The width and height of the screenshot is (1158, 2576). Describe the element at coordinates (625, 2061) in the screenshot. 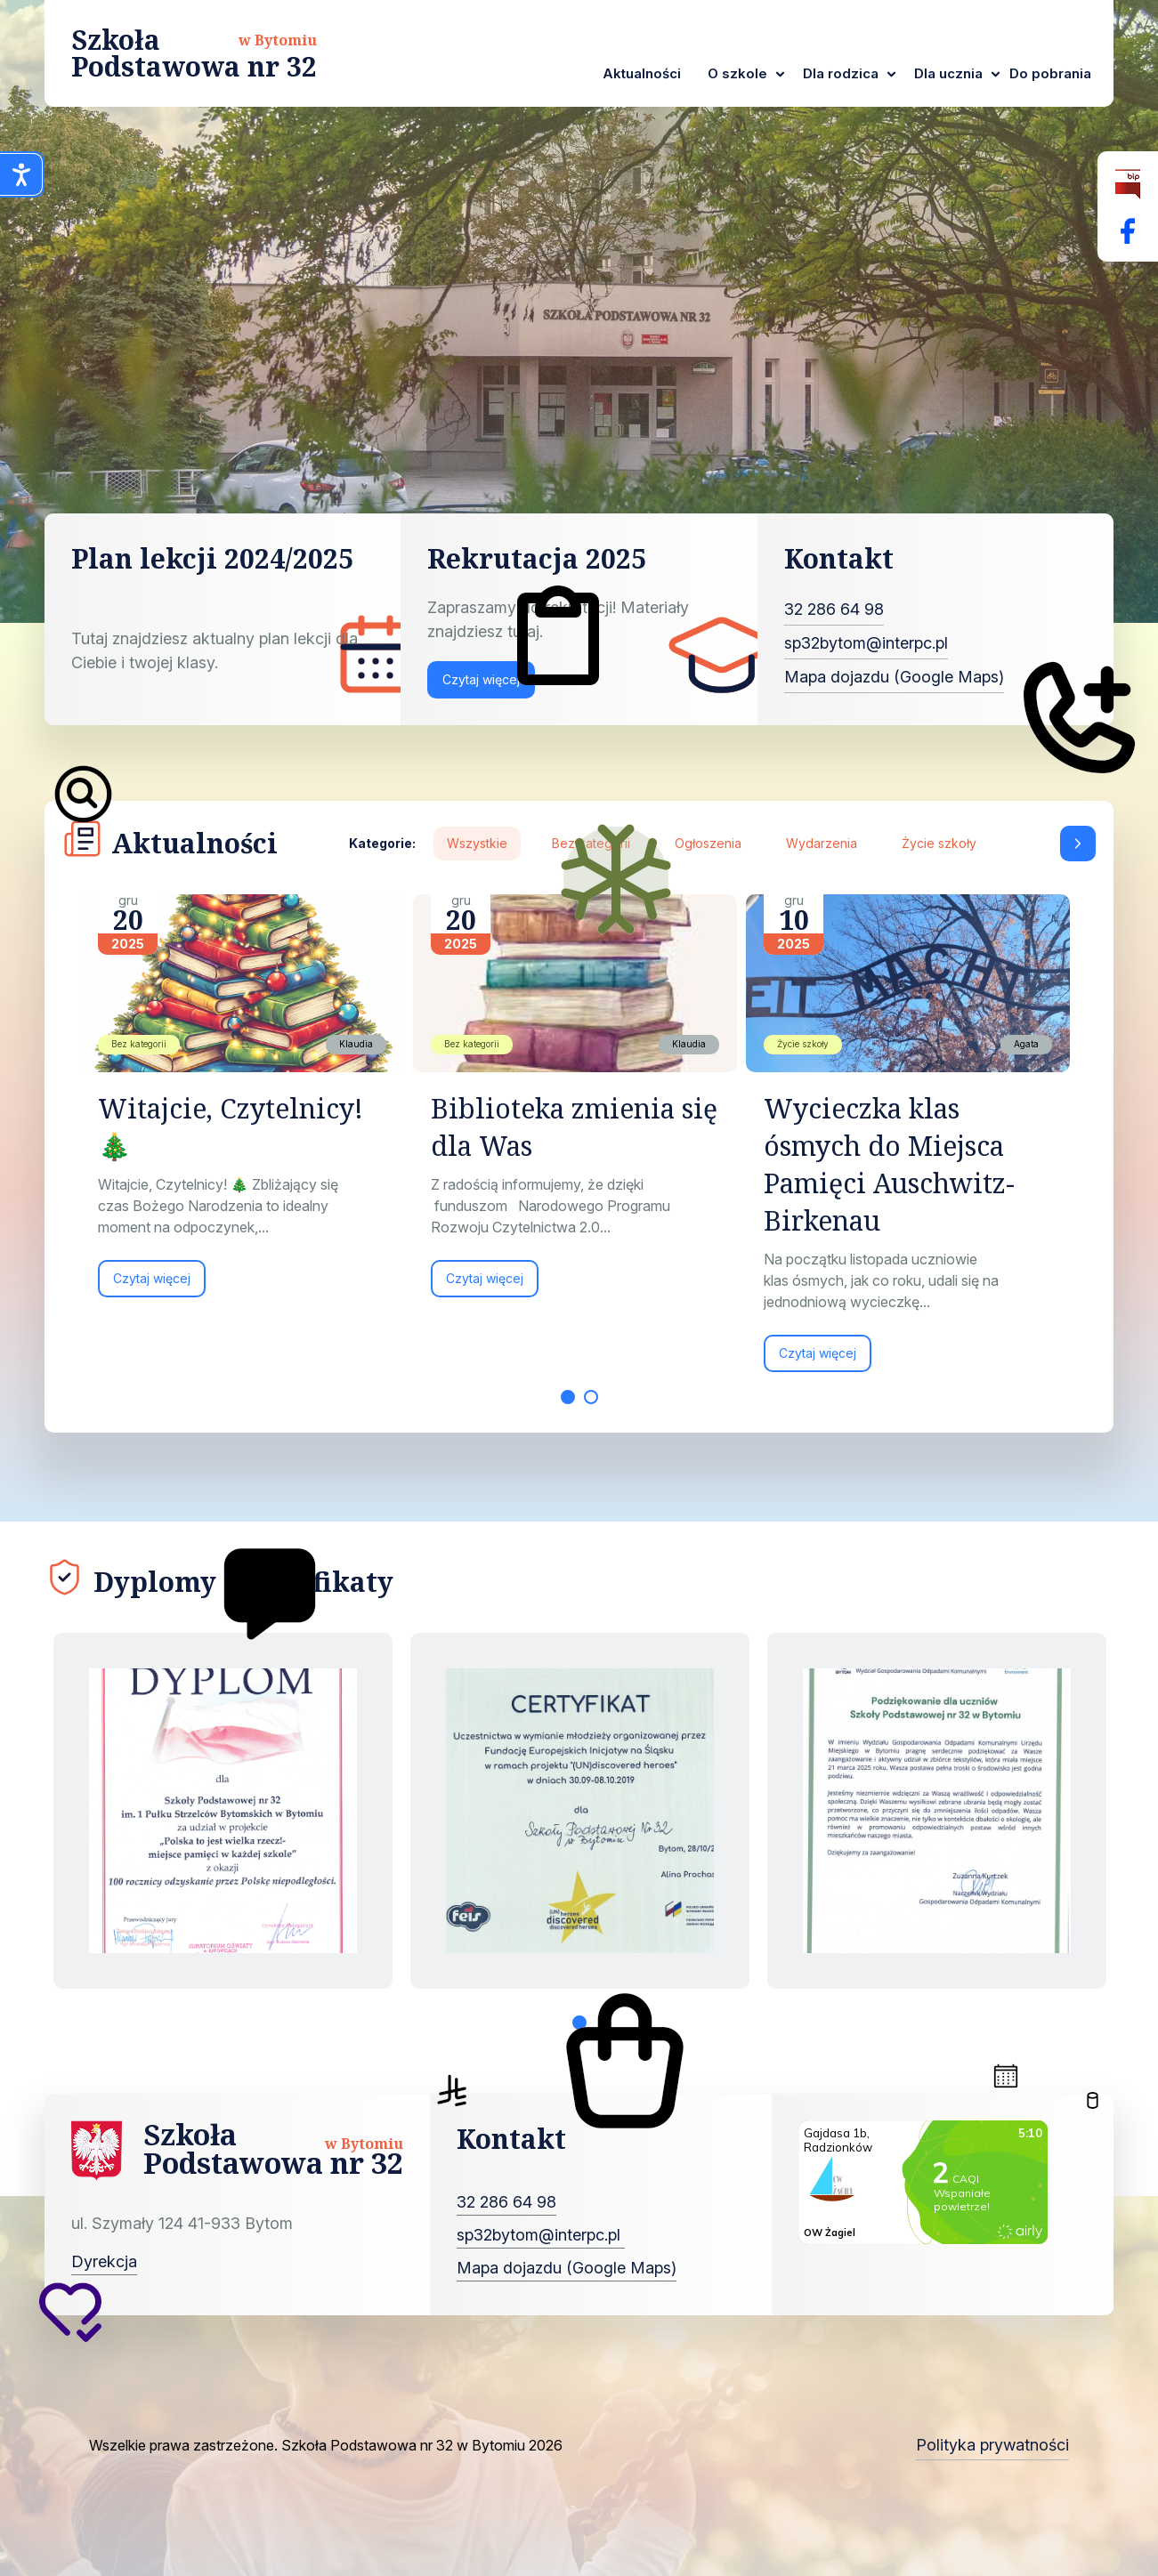

I see `view your shopping bag` at that location.